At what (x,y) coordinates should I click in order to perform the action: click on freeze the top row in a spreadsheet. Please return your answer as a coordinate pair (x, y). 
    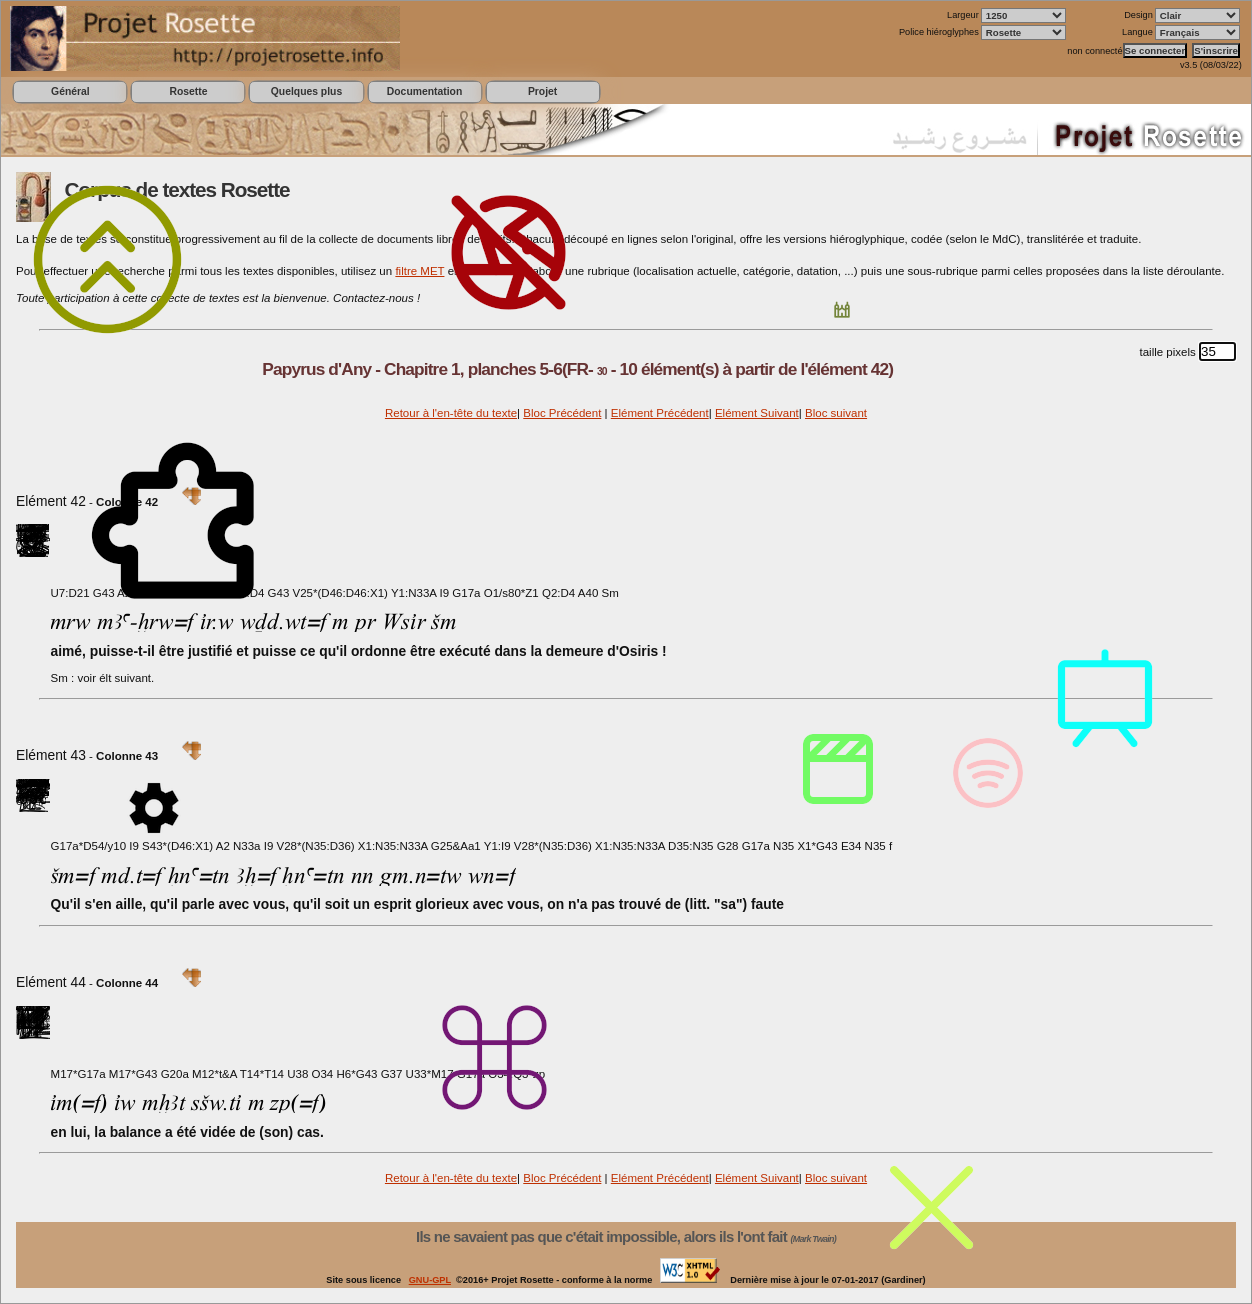
    Looking at the image, I should click on (838, 769).